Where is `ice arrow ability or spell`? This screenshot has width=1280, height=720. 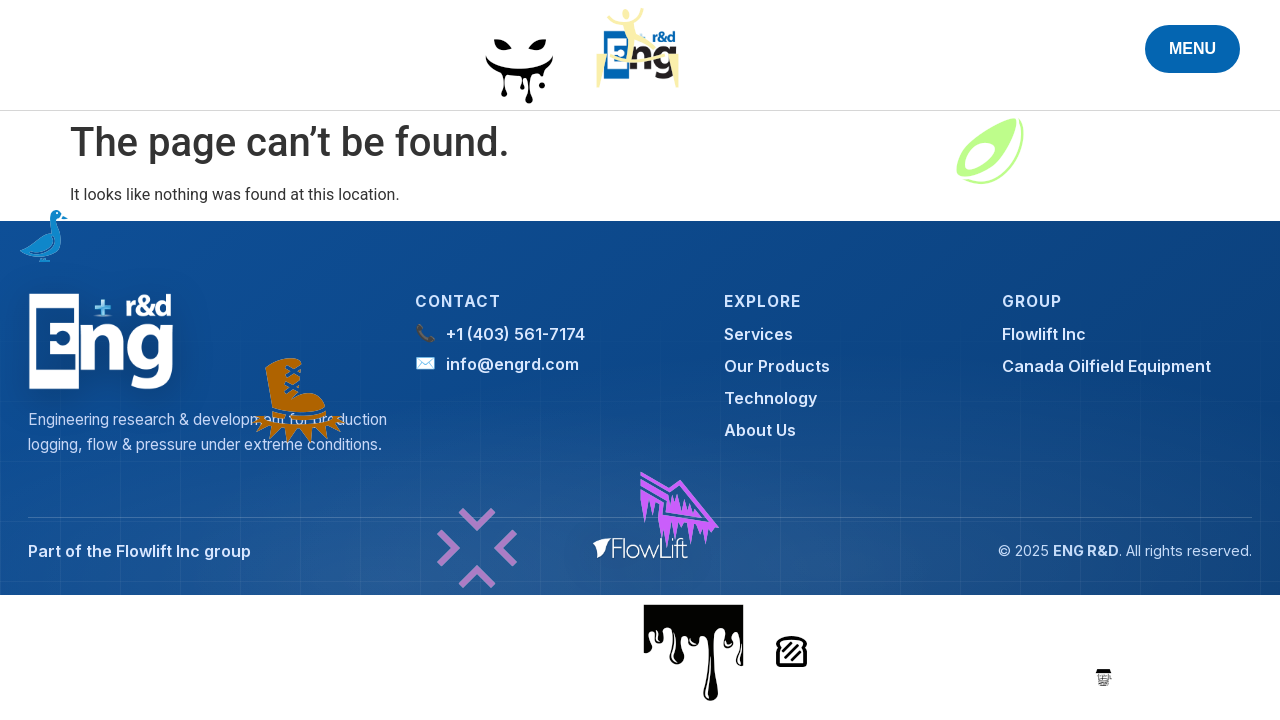
ice arrow ability or spell is located at coordinates (680, 509).